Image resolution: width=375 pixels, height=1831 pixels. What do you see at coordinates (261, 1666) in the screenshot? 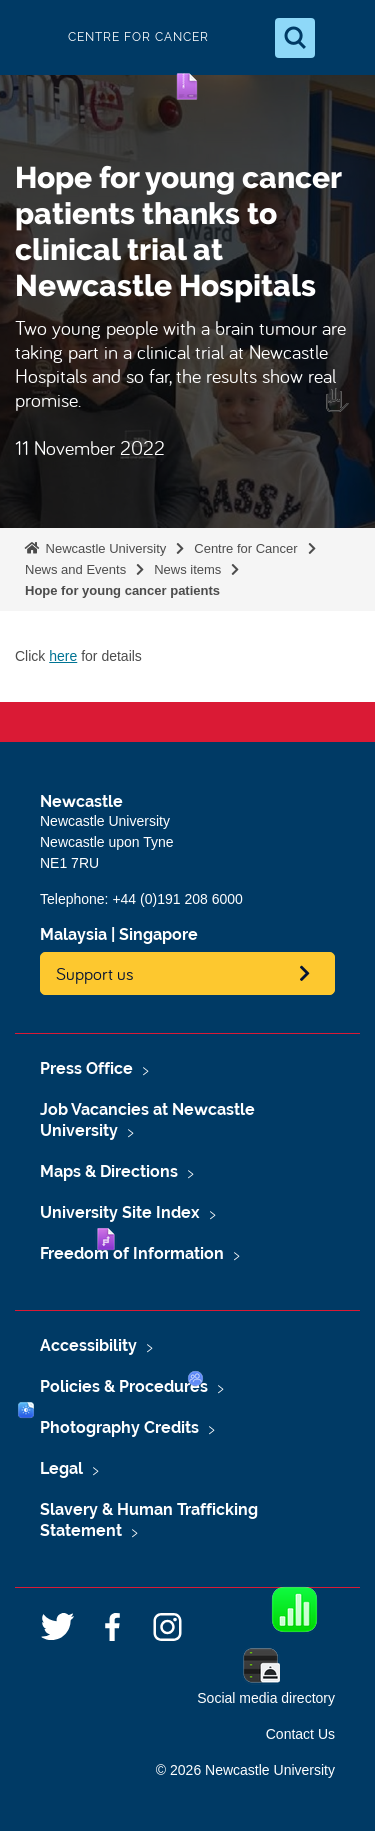
I see `configure network server discovery preferences` at bounding box center [261, 1666].